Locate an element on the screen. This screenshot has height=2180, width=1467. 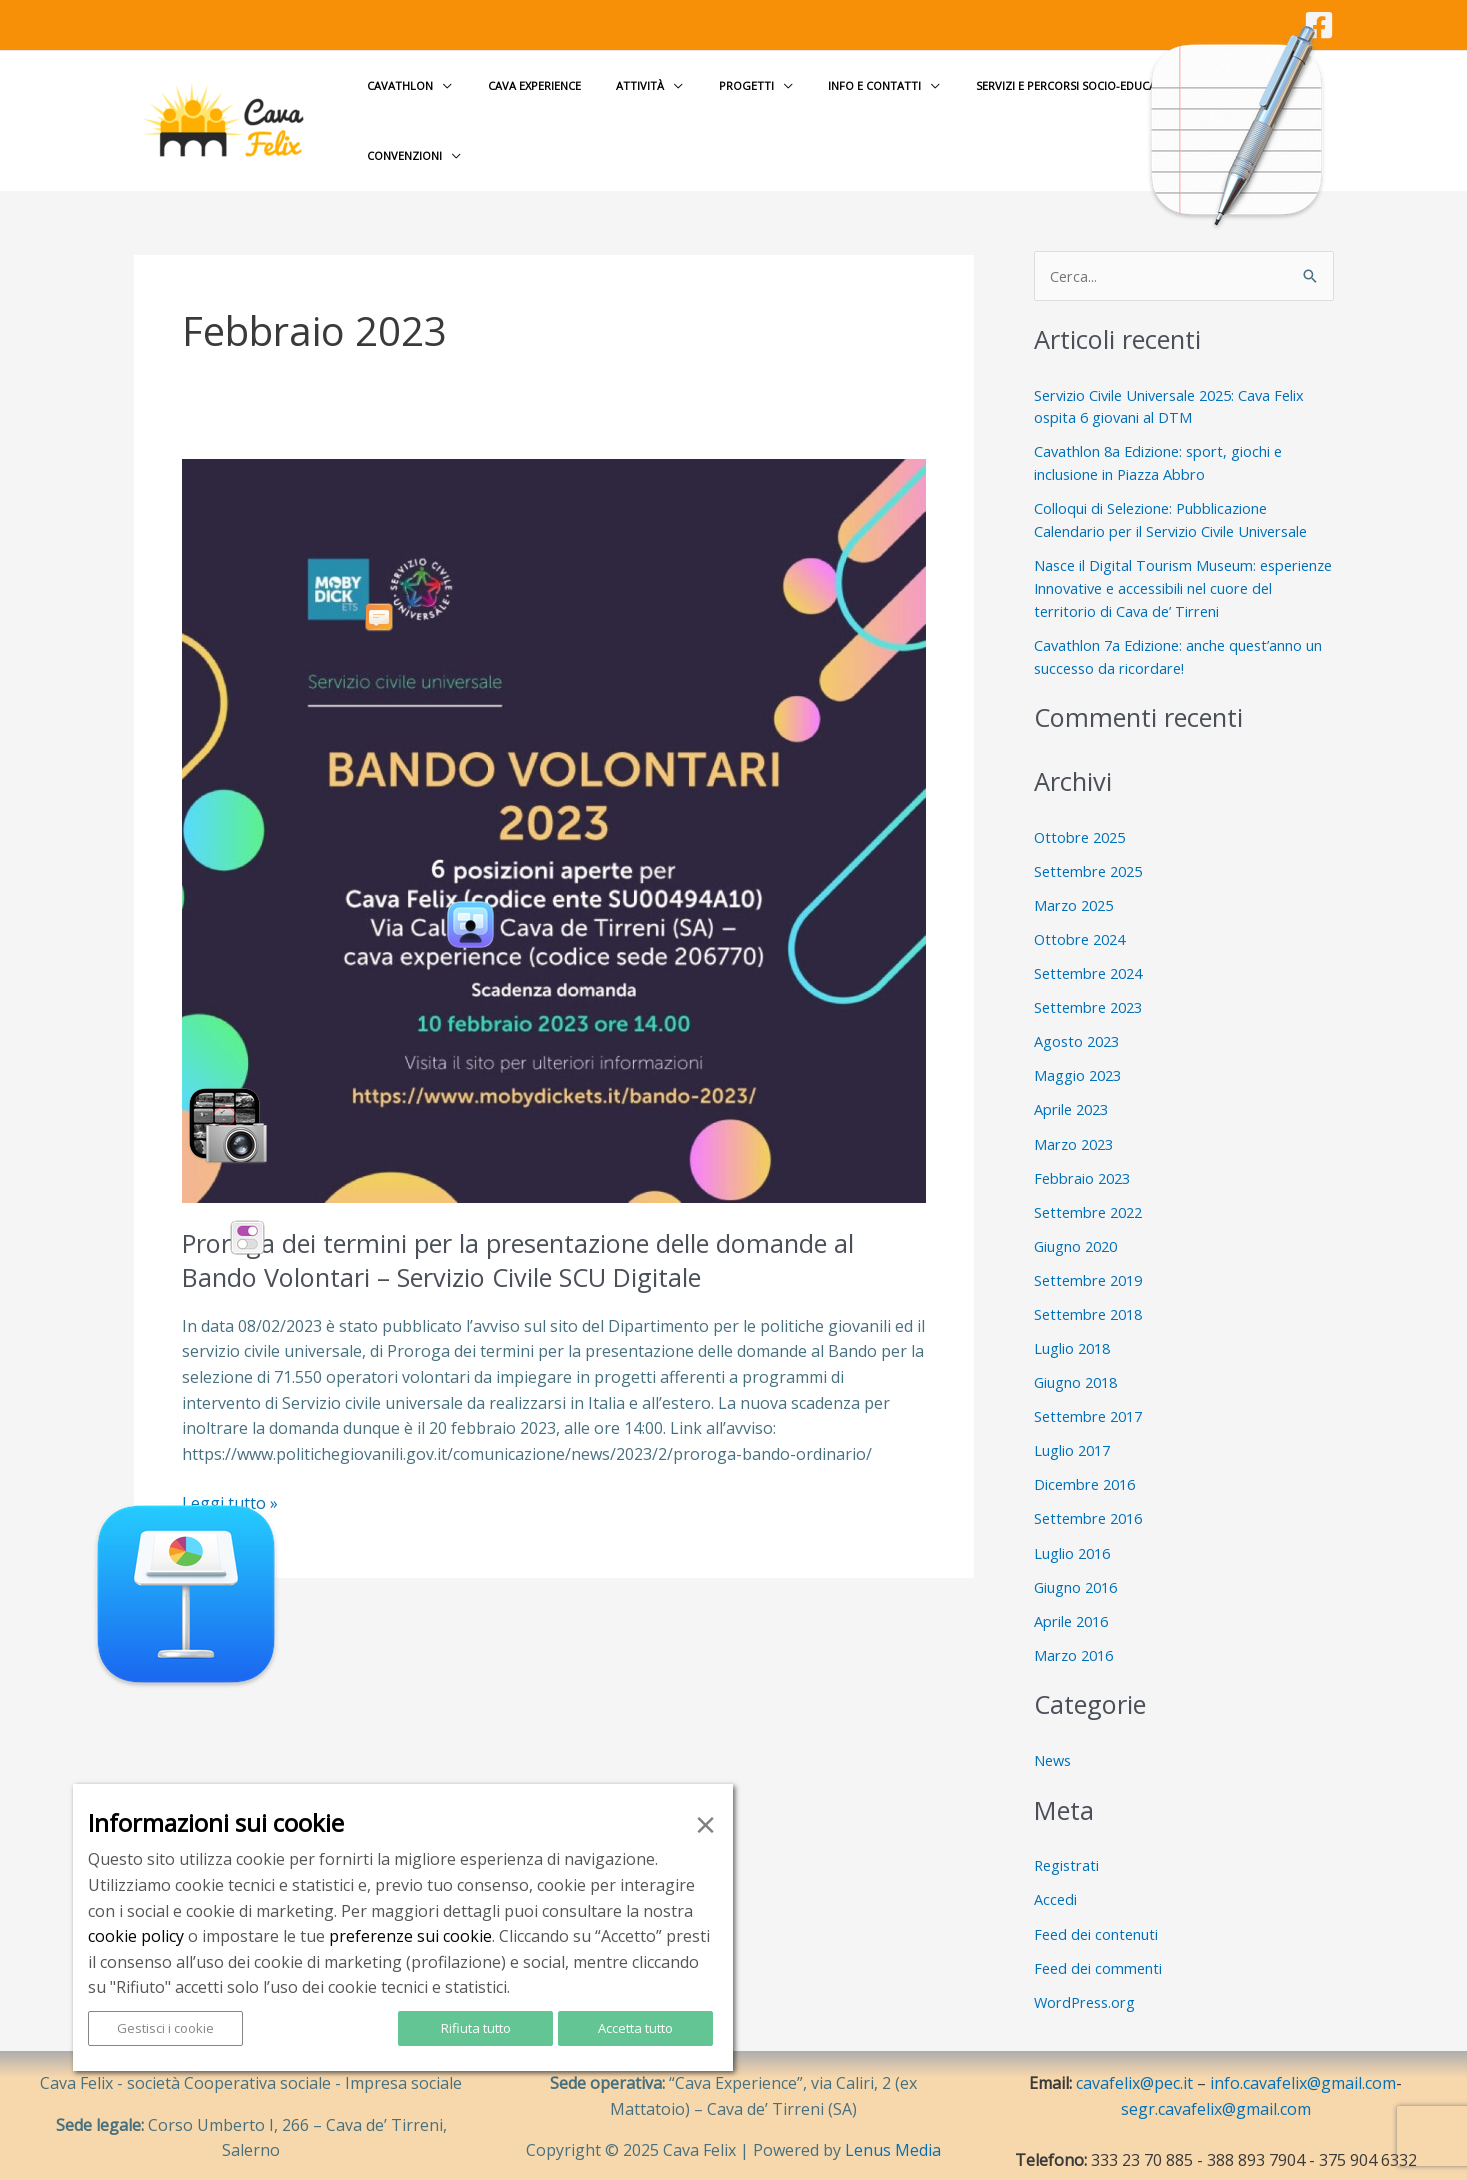
open Image Capture to import photos from connected devices is located at coordinates (224, 1123).